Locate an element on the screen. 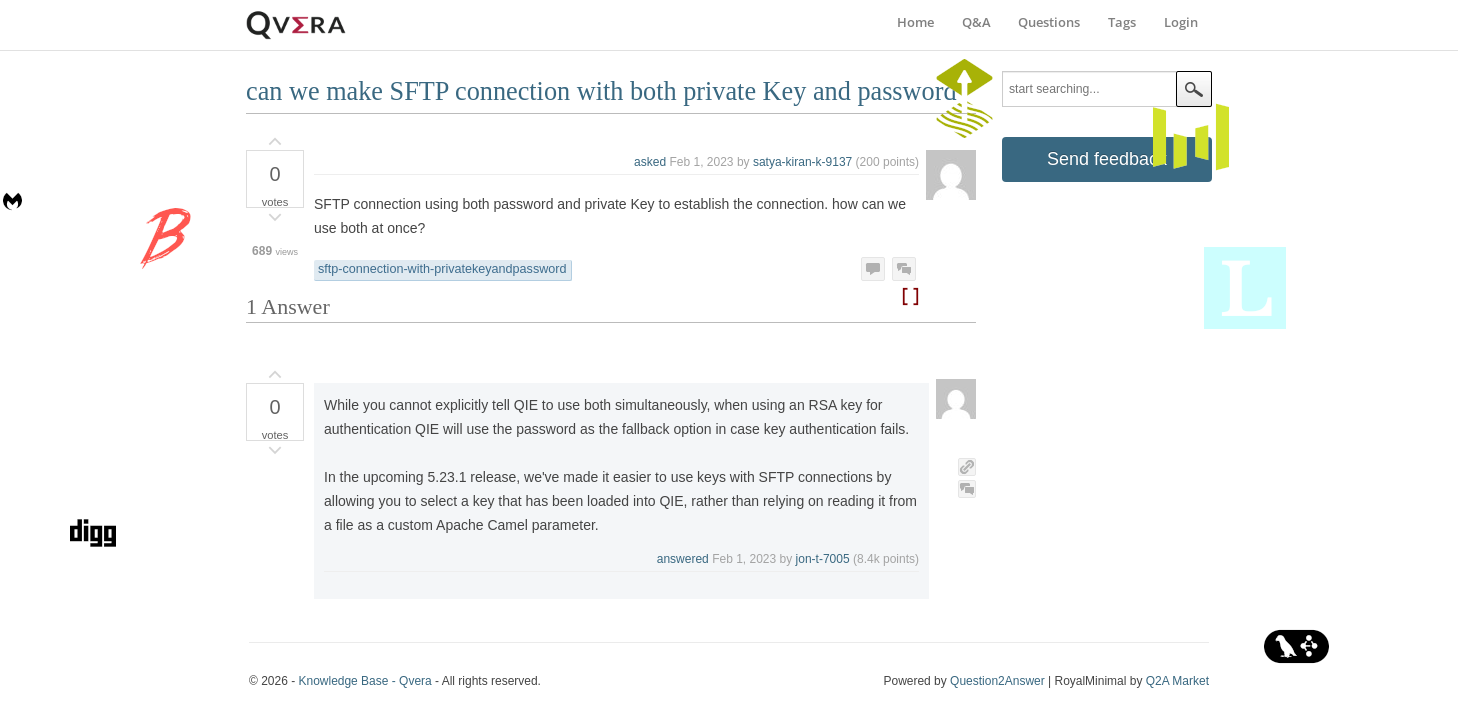 This screenshot has height=720, width=1458. flux brand logo is located at coordinates (964, 98).